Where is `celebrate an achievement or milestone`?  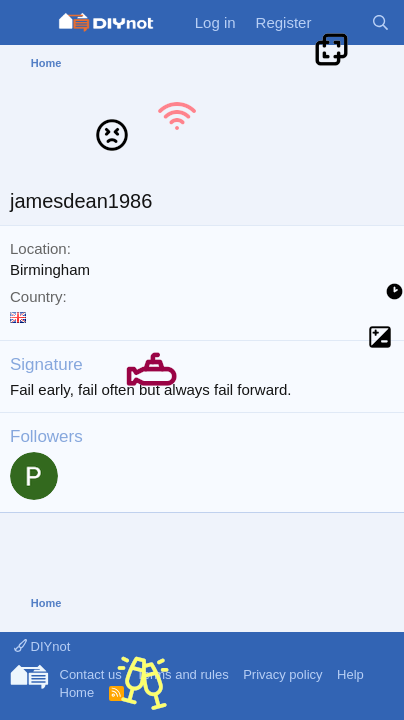 celebrate an achievement or milestone is located at coordinates (144, 683).